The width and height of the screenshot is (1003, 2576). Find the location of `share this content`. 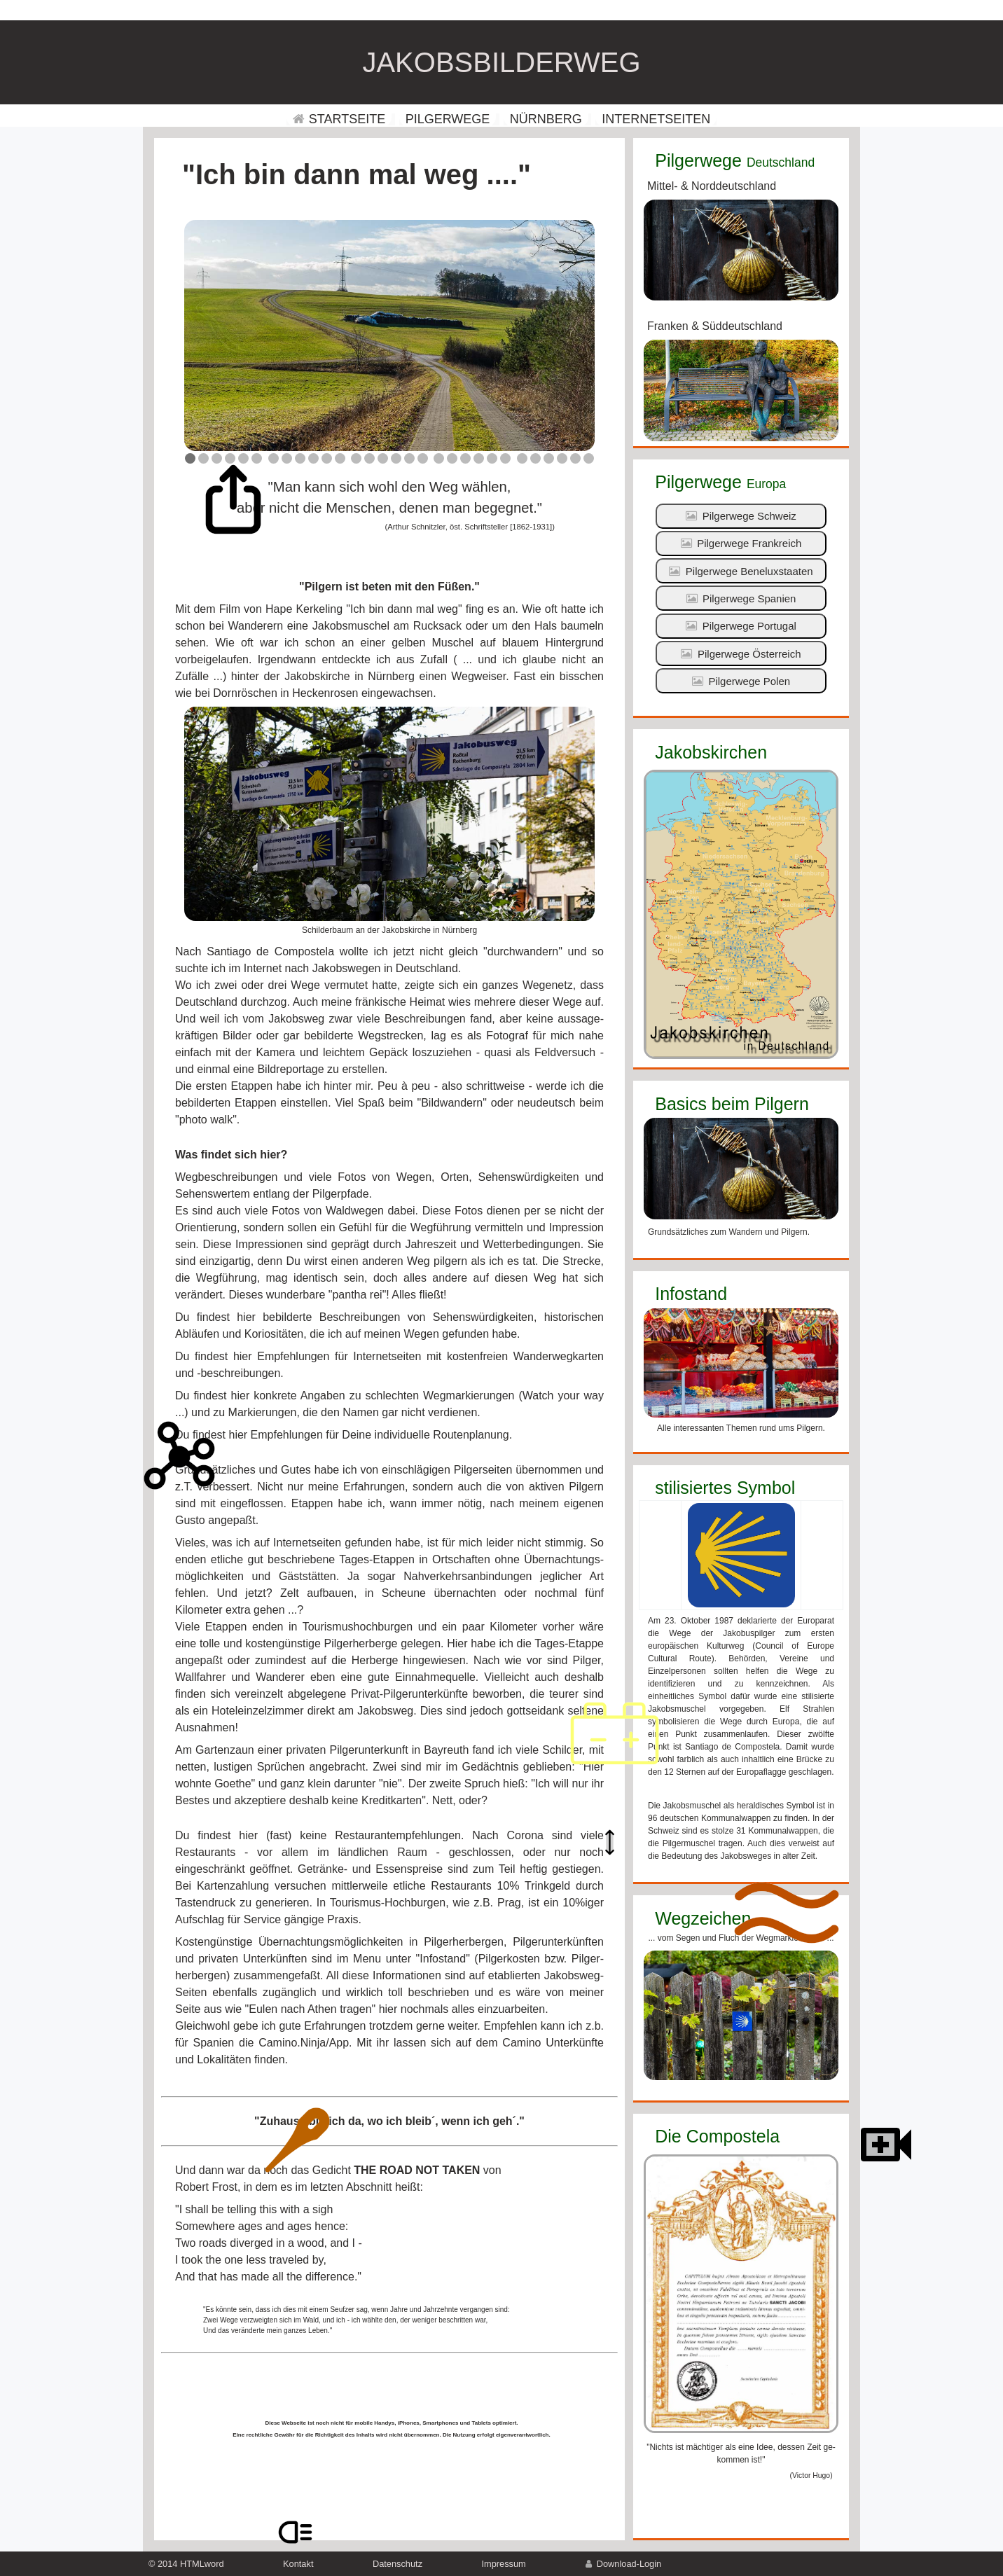

share this content is located at coordinates (233, 499).